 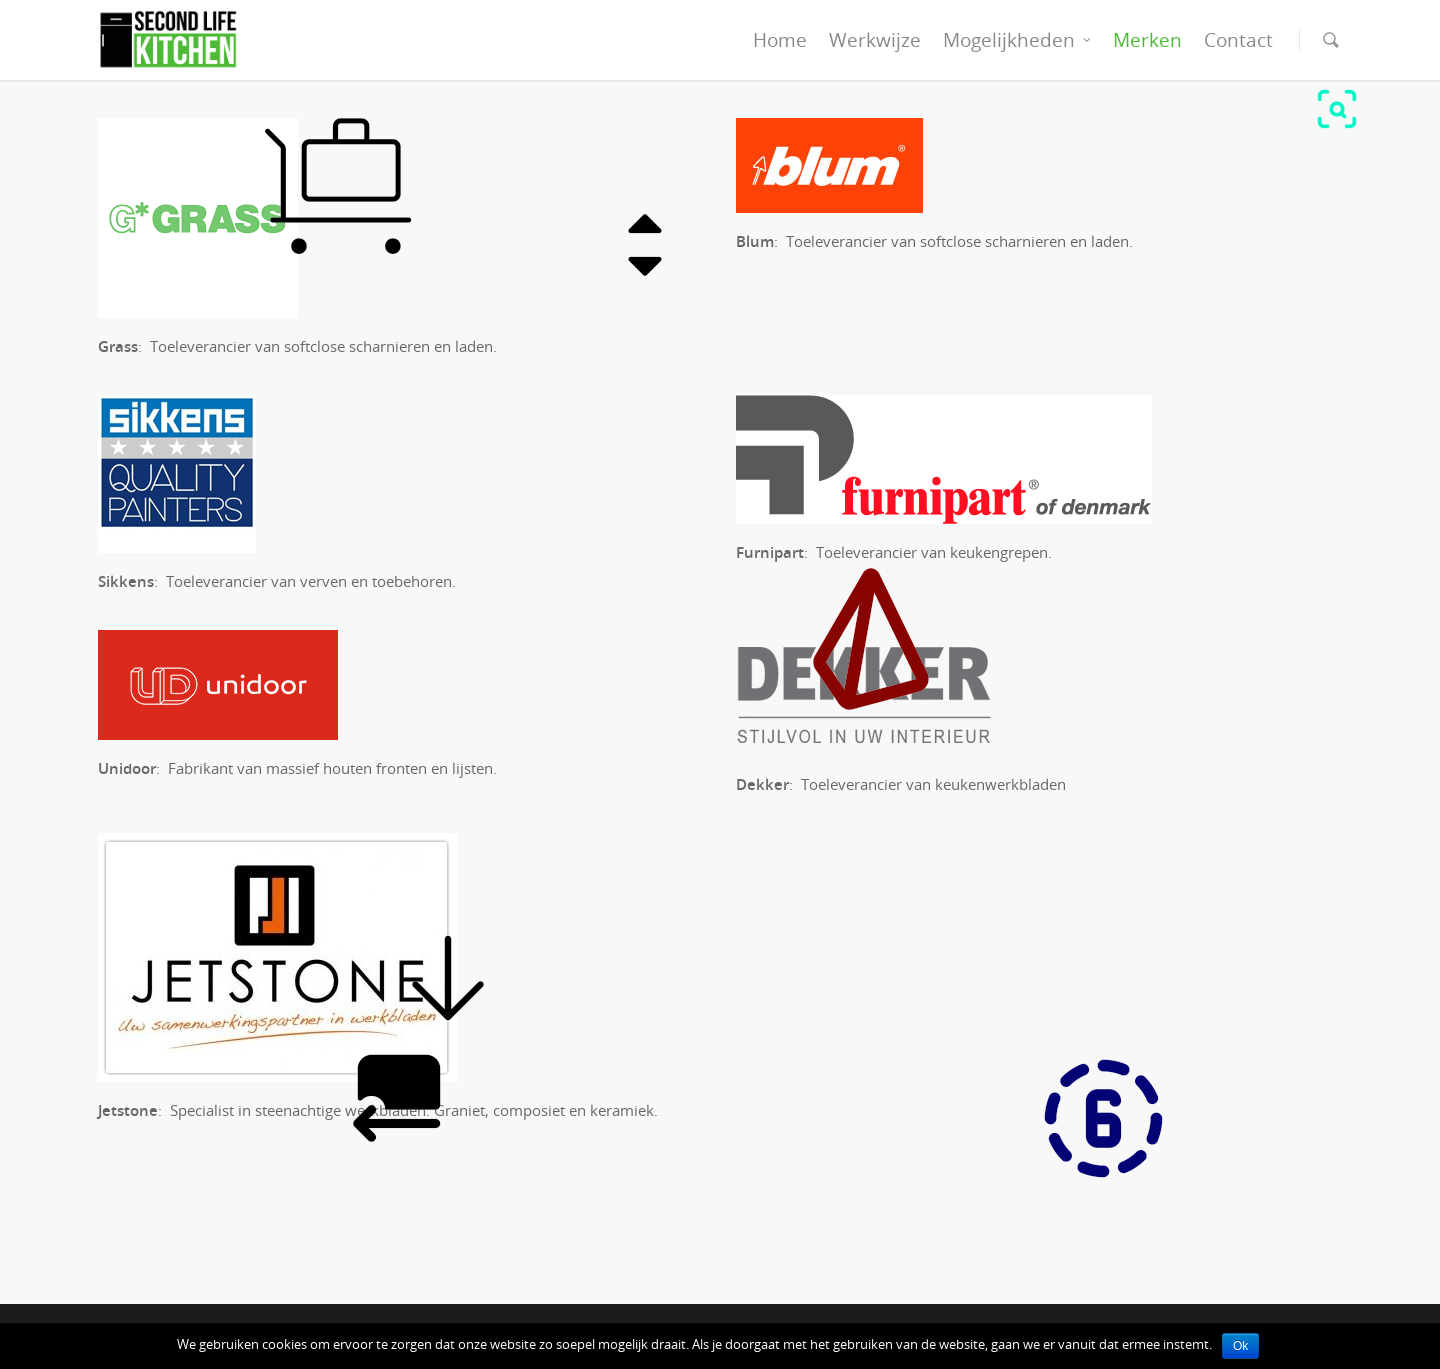 What do you see at coordinates (1337, 109) in the screenshot?
I see `scan to search or identify an item` at bounding box center [1337, 109].